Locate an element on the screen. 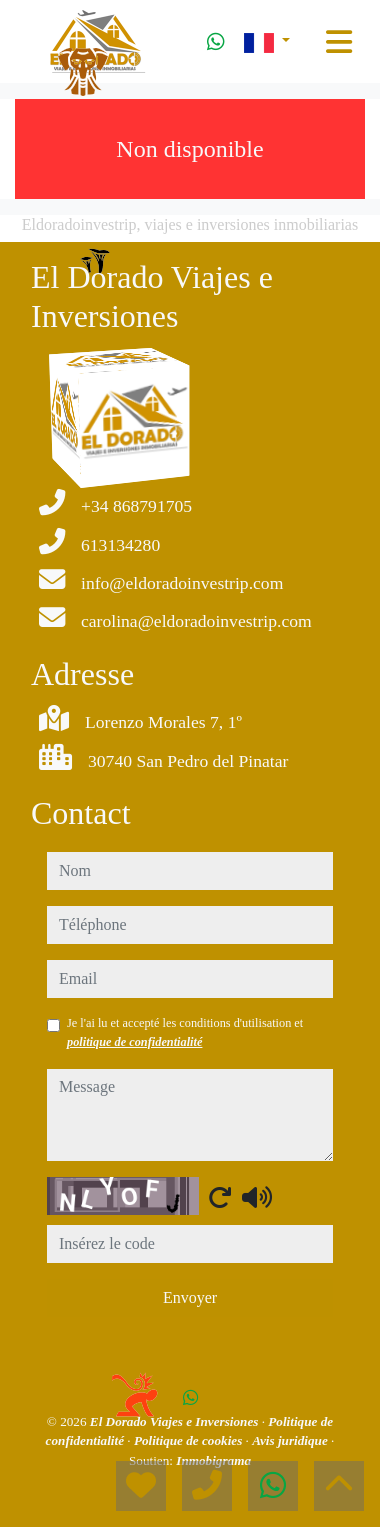 This screenshot has width=380, height=1527. chanterelle mushroom icon for a foraging or nature app is located at coordinates (95, 261).